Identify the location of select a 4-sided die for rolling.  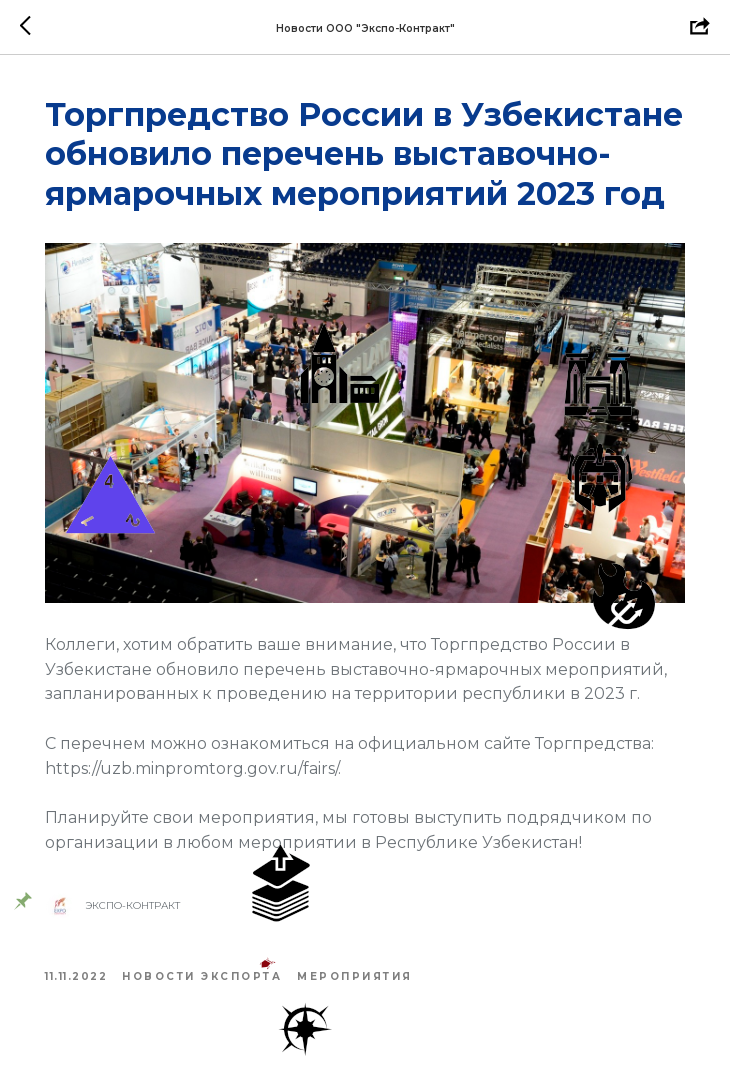
(110, 494).